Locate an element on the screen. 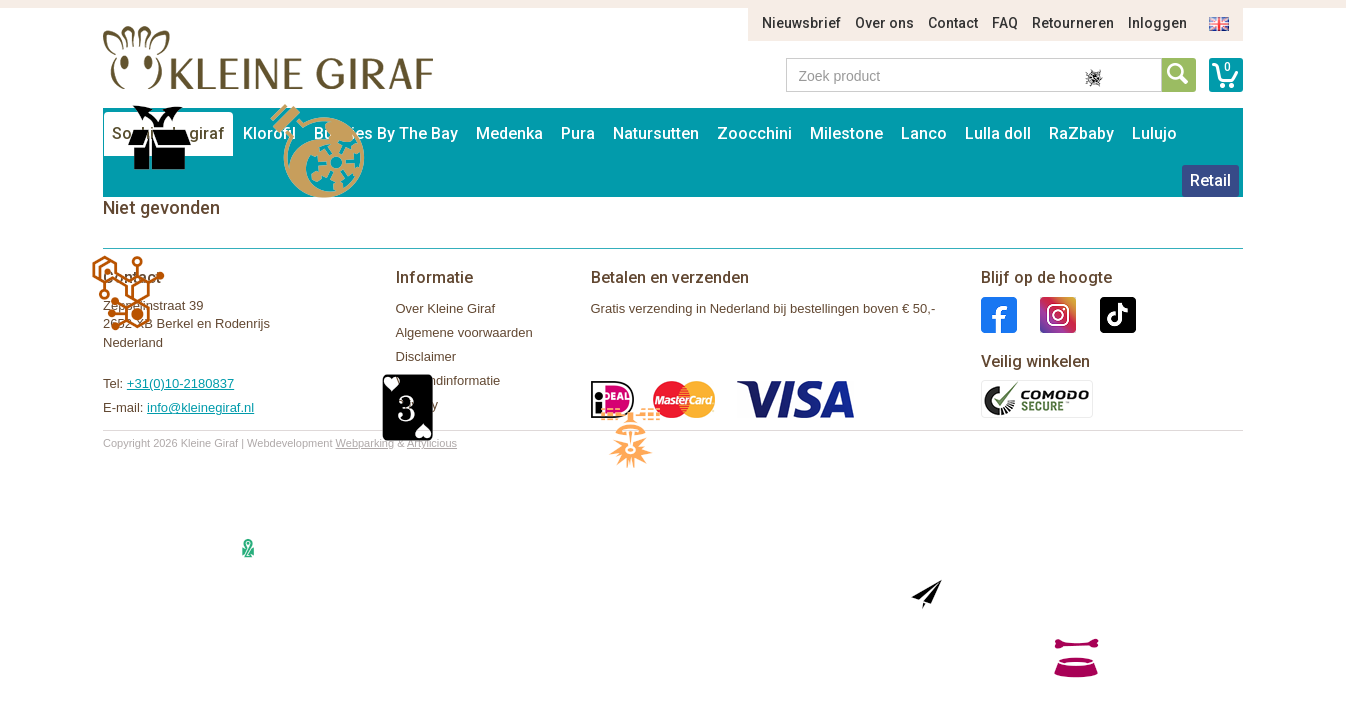 This screenshot has width=1346, height=720. unpack or open a delivery is located at coordinates (159, 137).